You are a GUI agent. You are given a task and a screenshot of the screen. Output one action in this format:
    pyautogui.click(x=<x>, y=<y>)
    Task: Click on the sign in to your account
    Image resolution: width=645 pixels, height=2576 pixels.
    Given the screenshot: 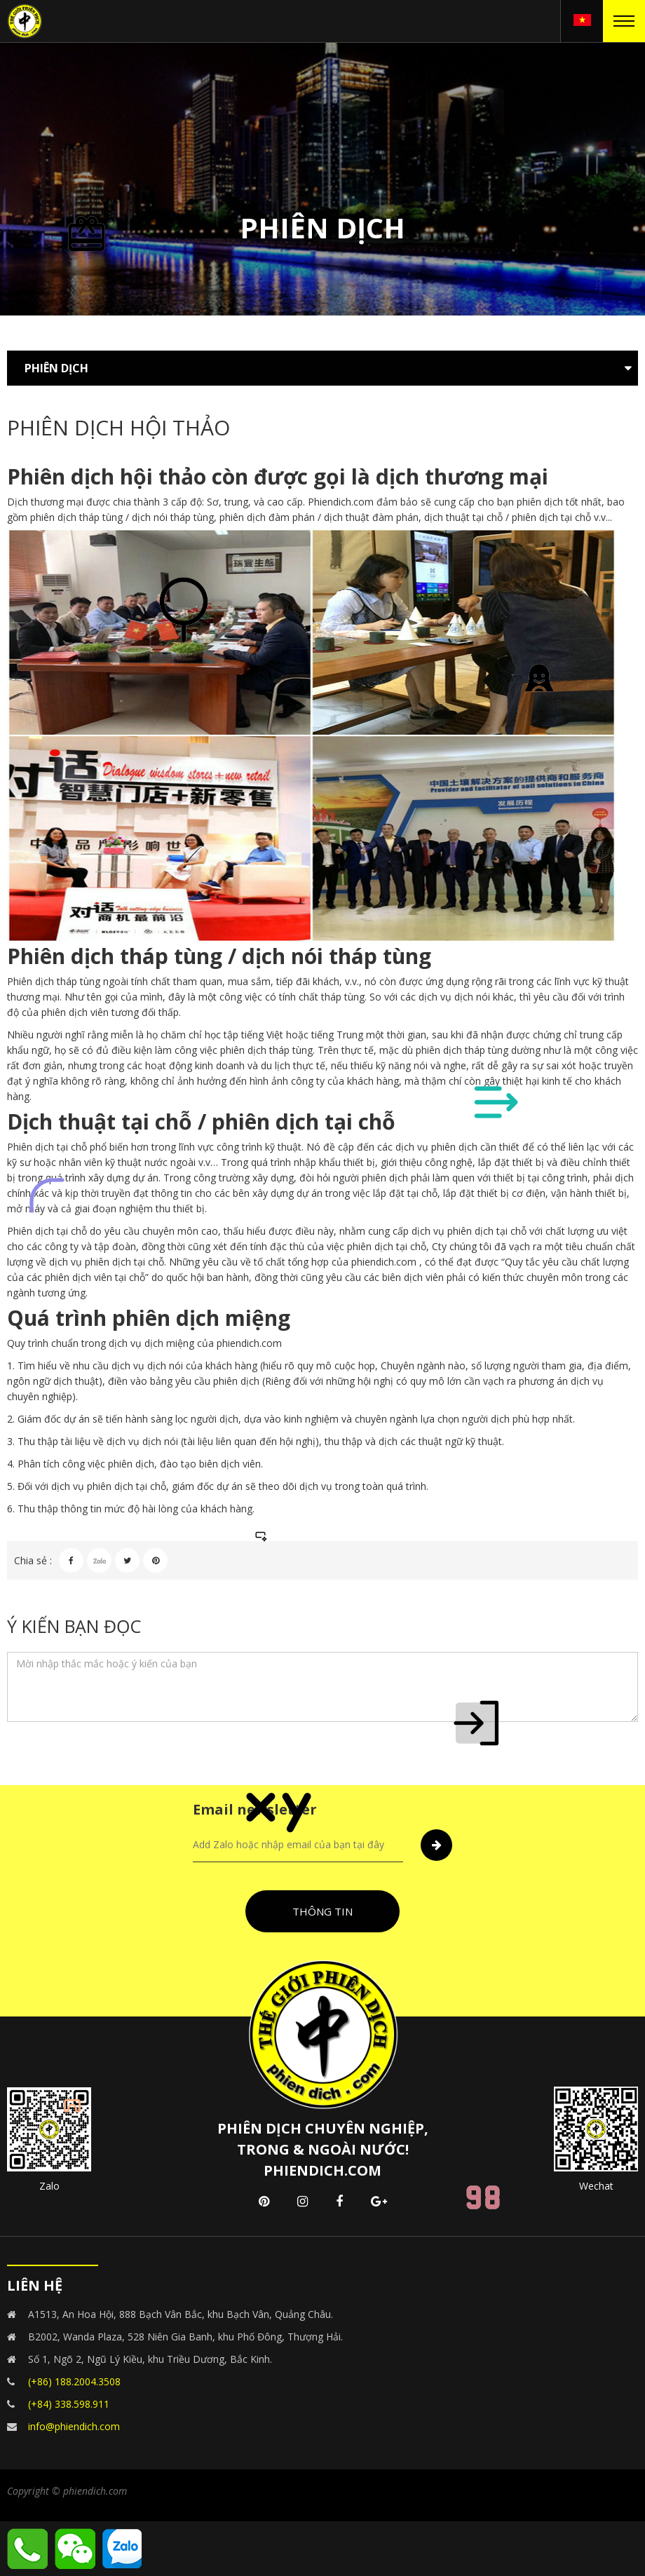 What is the action you would take?
    pyautogui.click(x=480, y=1723)
    